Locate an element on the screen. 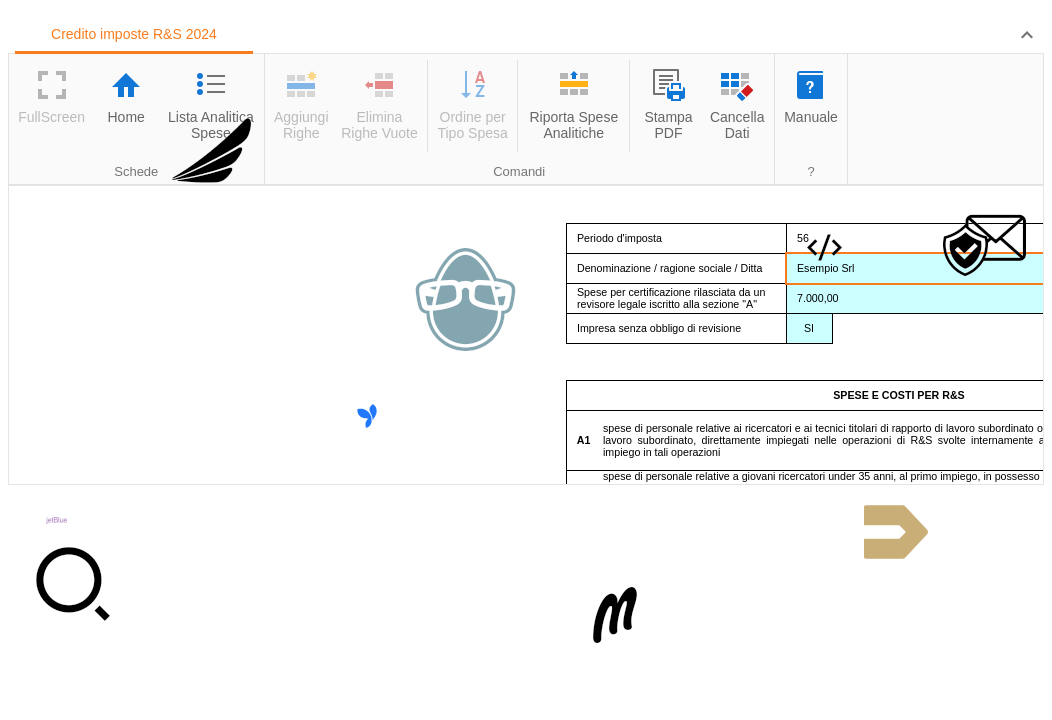 This screenshot has width=1052, height=720. search for content or items is located at coordinates (72, 583).